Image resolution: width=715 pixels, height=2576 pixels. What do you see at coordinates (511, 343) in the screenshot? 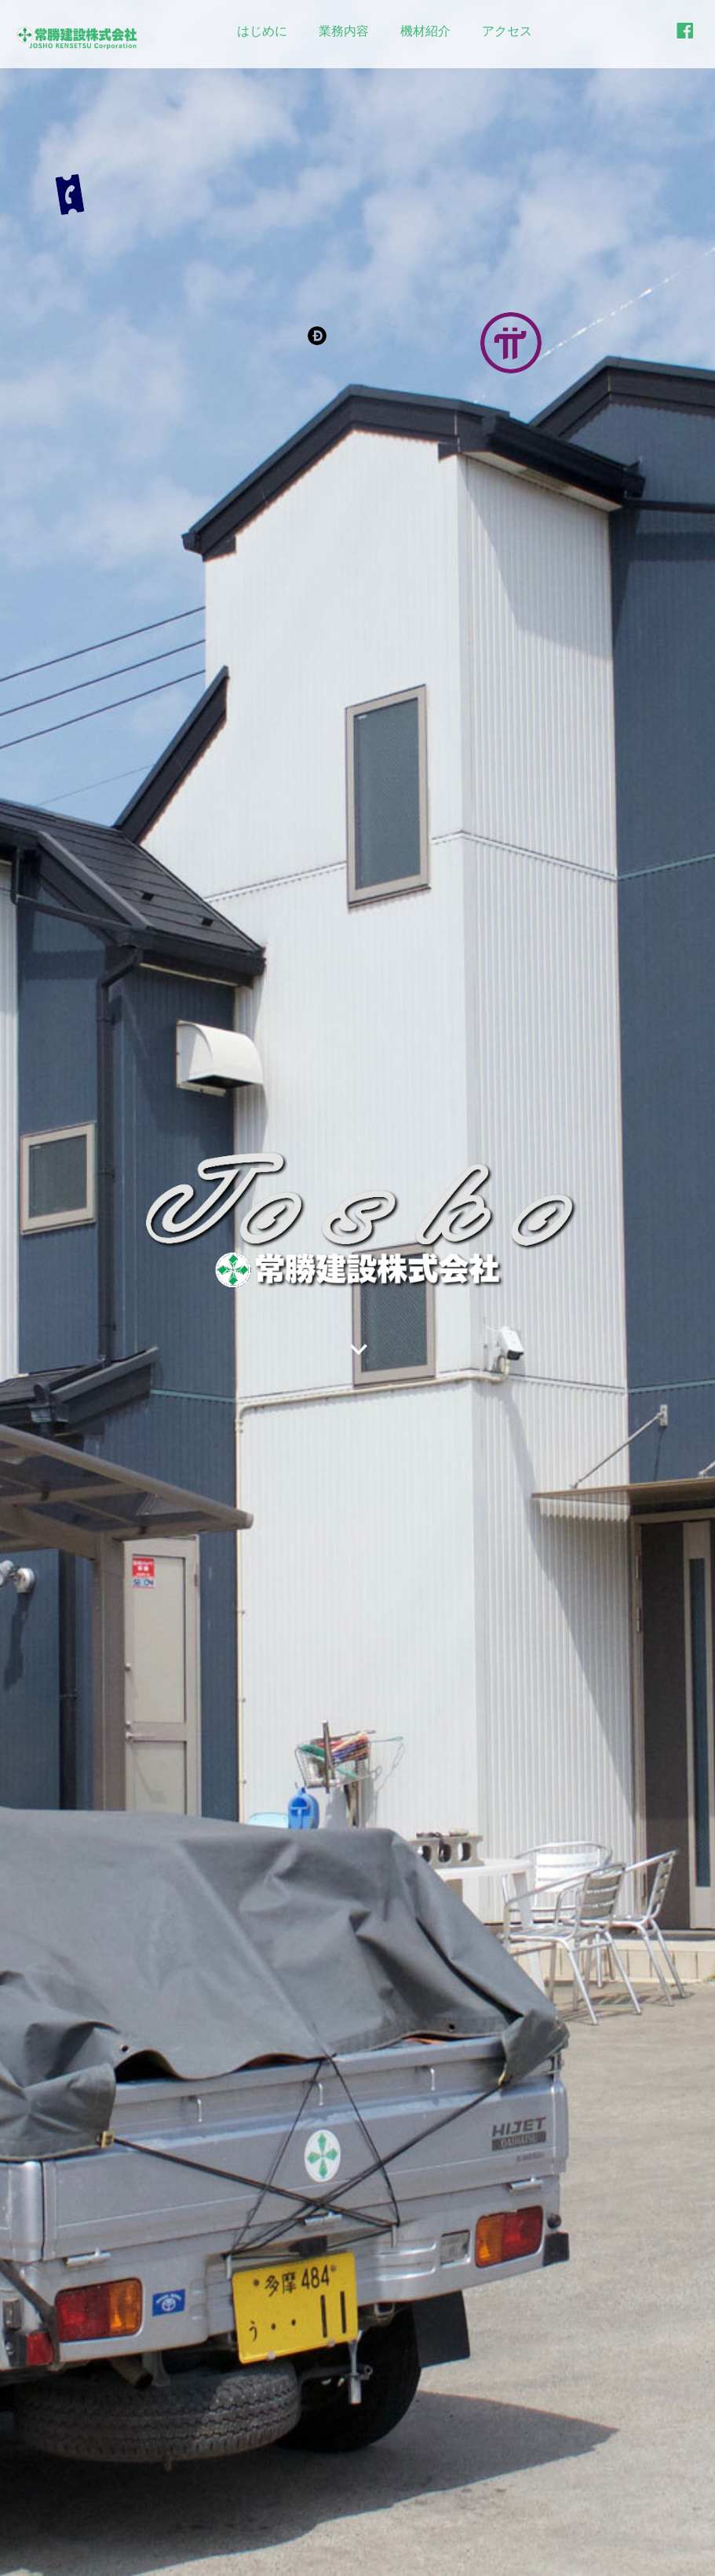
I see `pi network cryptocurrency logo` at bounding box center [511, 343].